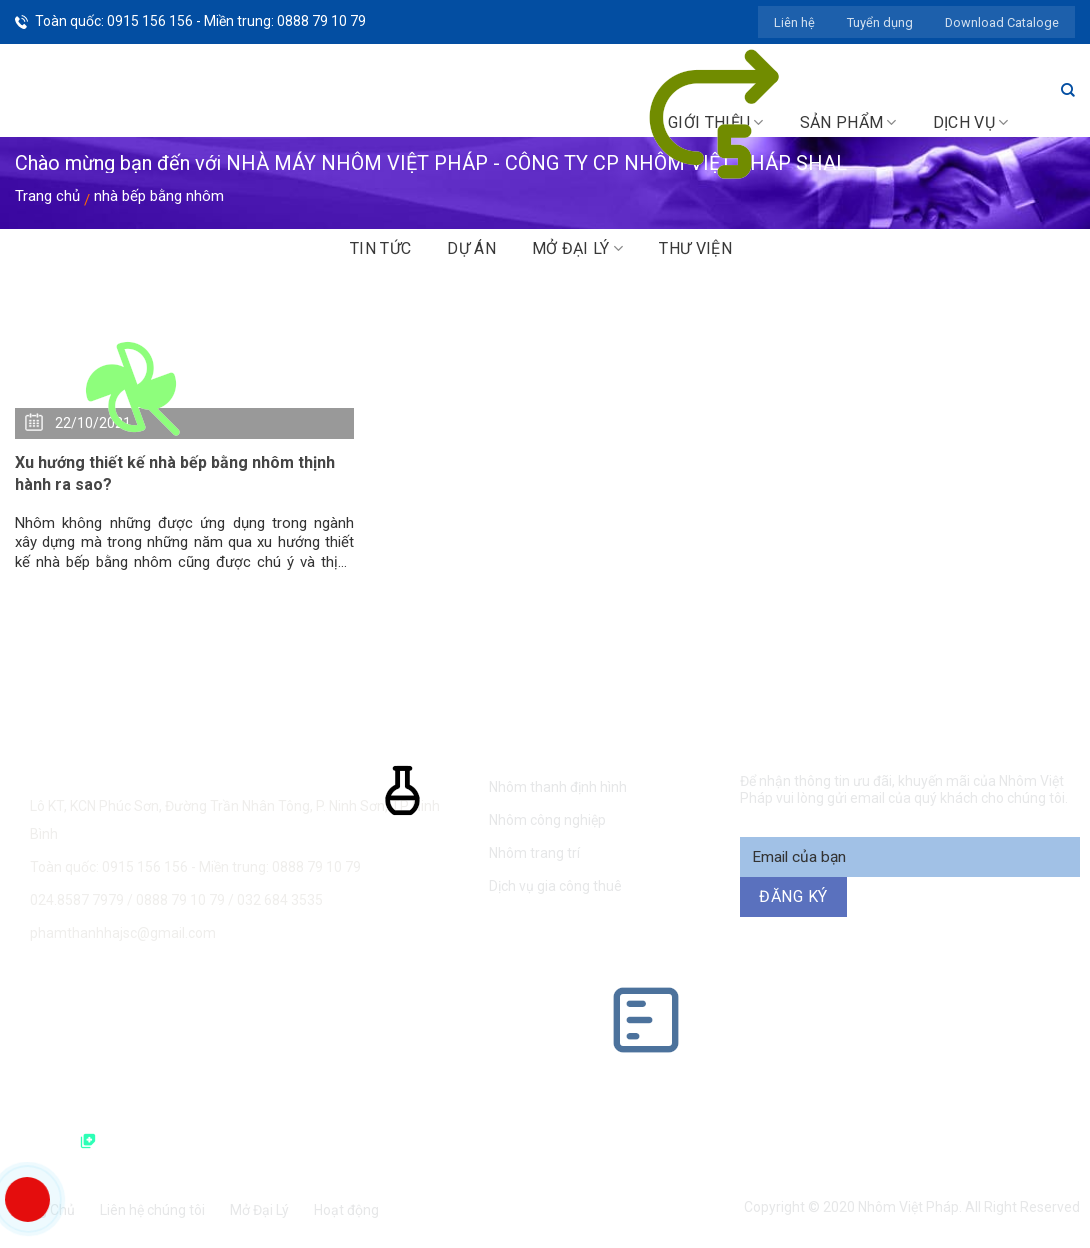 This screenshot has height=1248, width=1090. Describe the element at coordinates (134, 390) in the screenshot. I see `decorative or playful element indicating a fun/casual feature` at that location.